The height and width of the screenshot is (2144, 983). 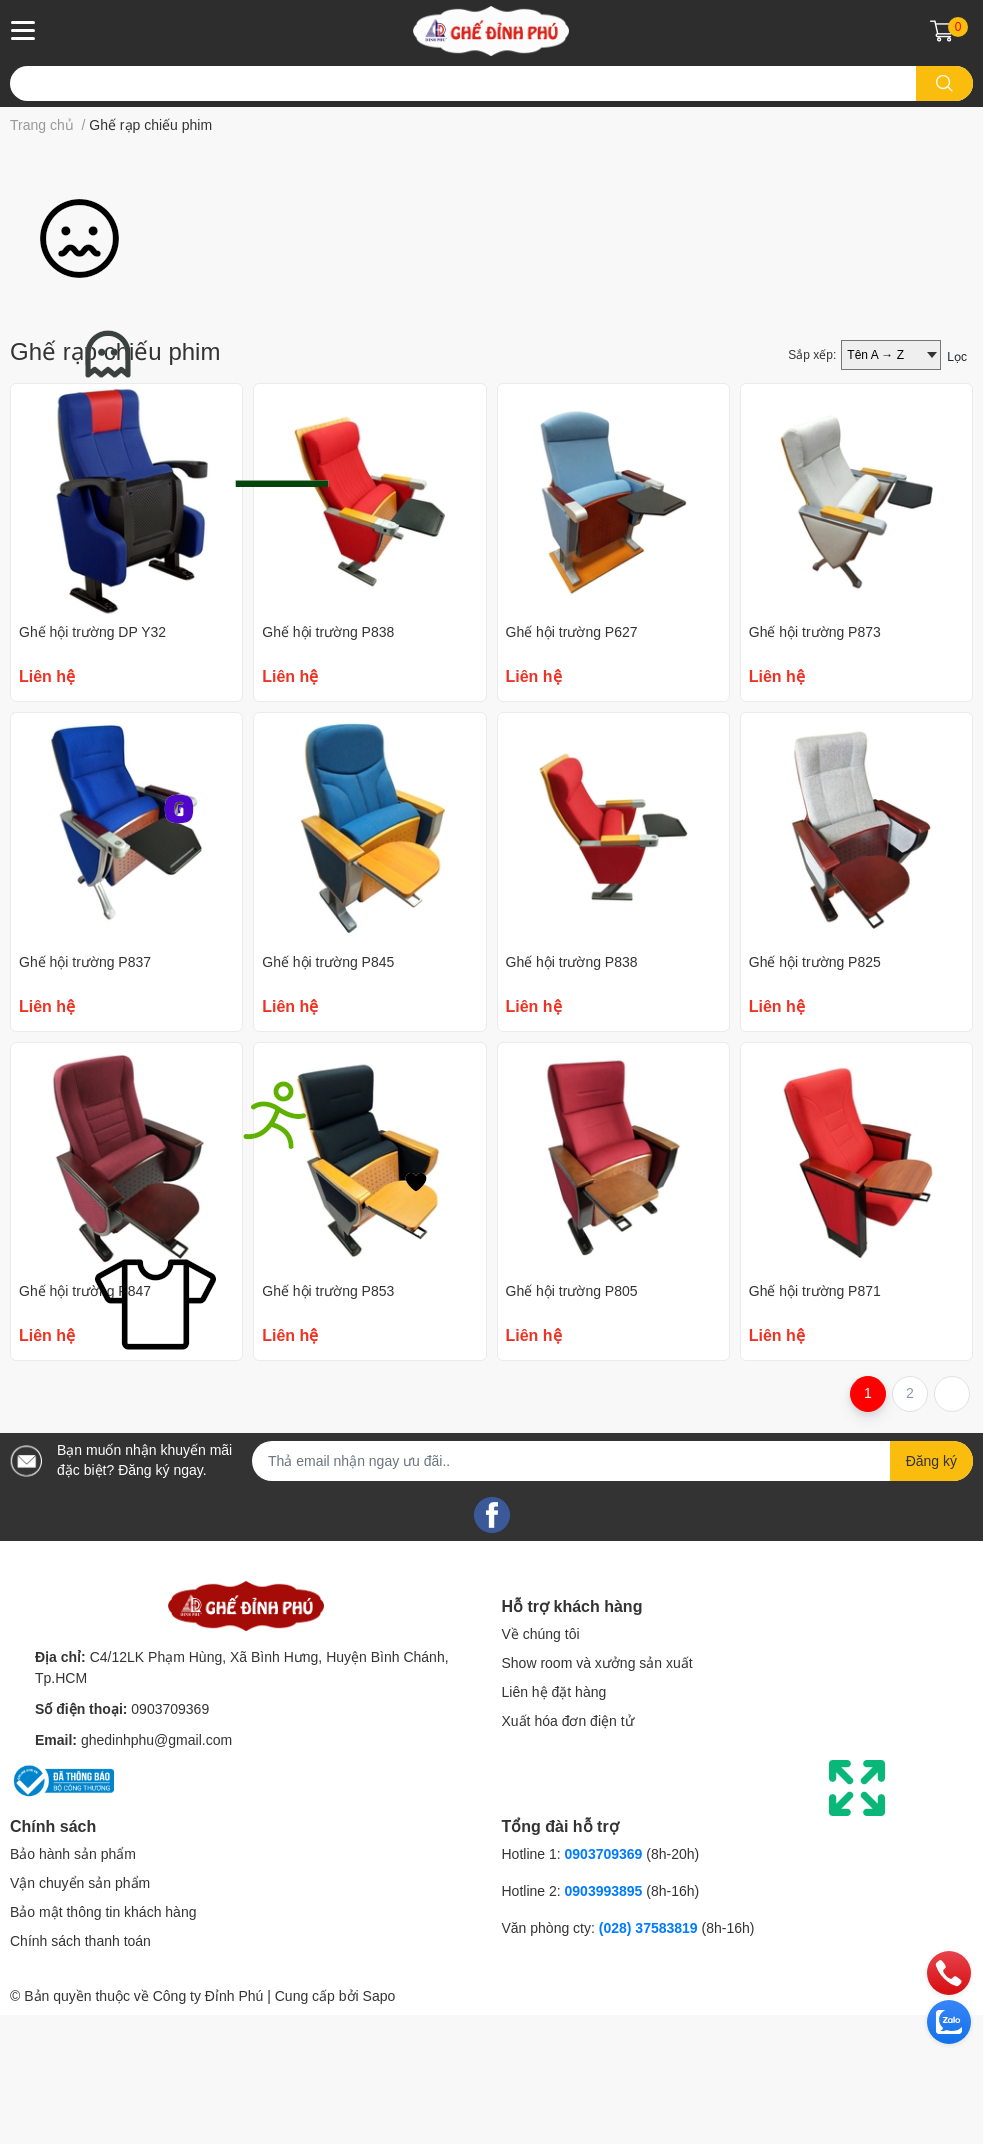 What do you see at coordinates (108, 355) in the screenshot?
I see `enable ghost mode or incognito browsing` at bounding box center [108, 355].